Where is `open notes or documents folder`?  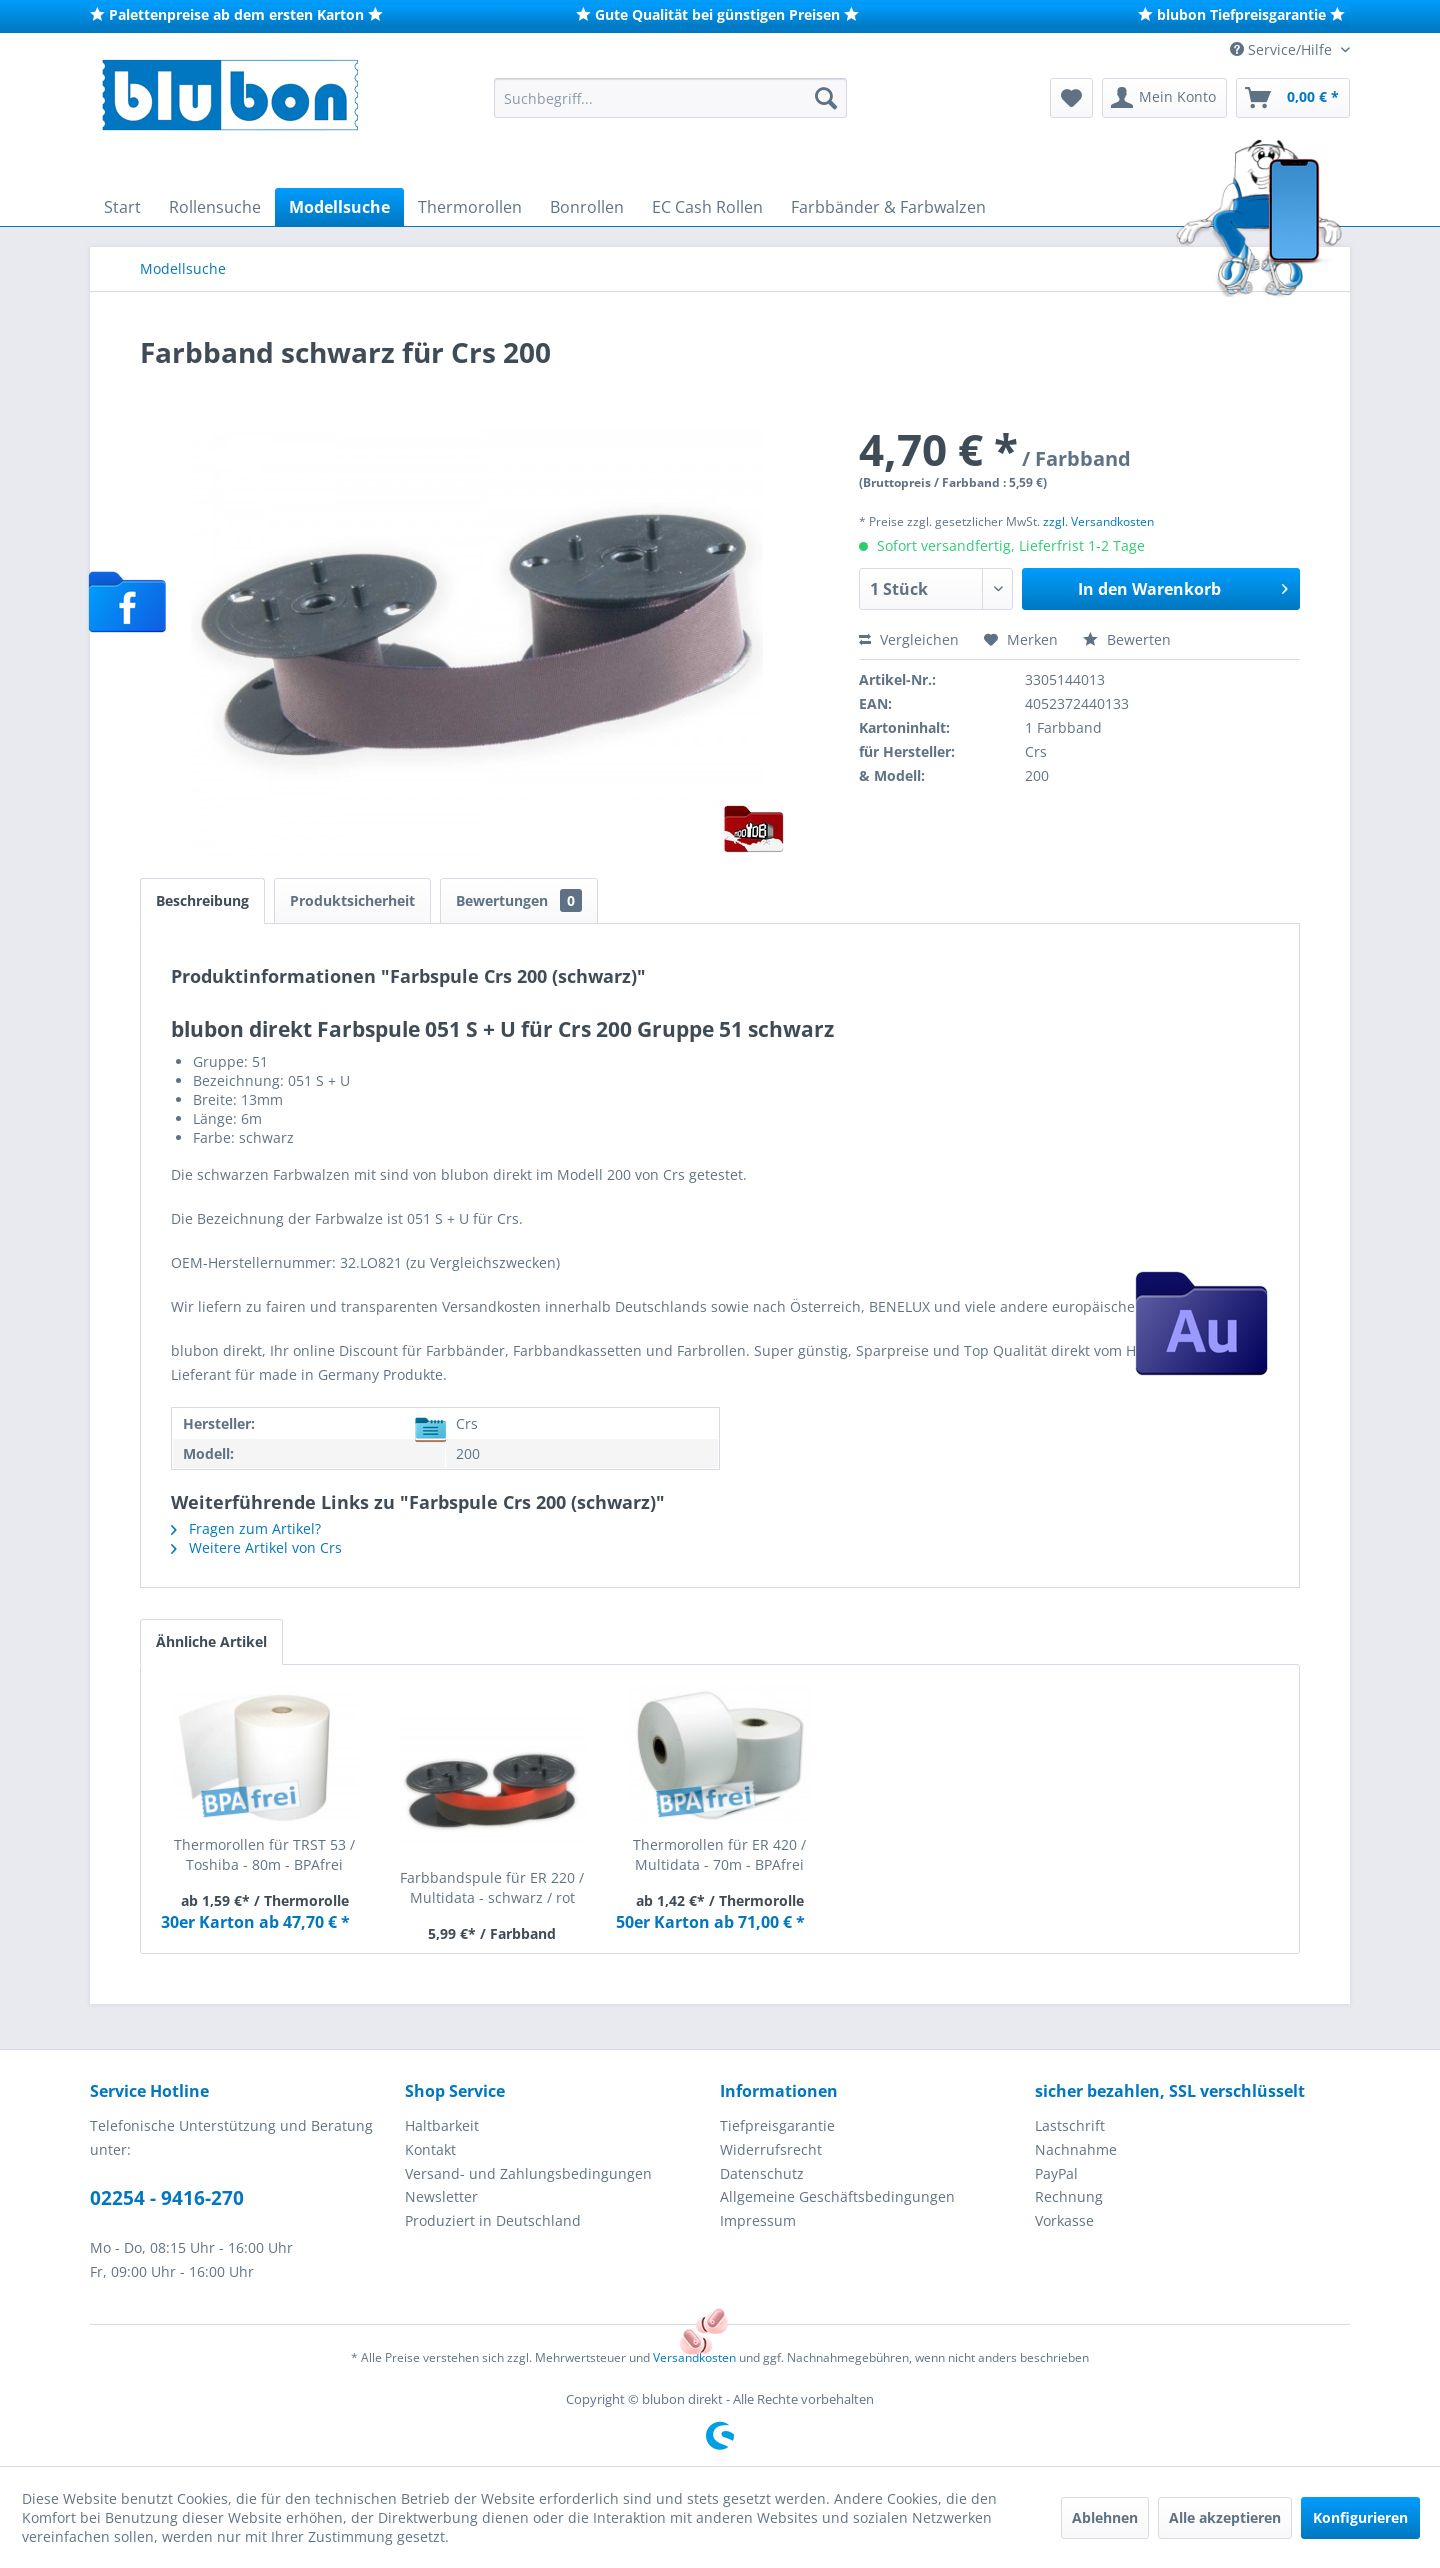 open notes or documents folder is located at coordinates (430, 1430).